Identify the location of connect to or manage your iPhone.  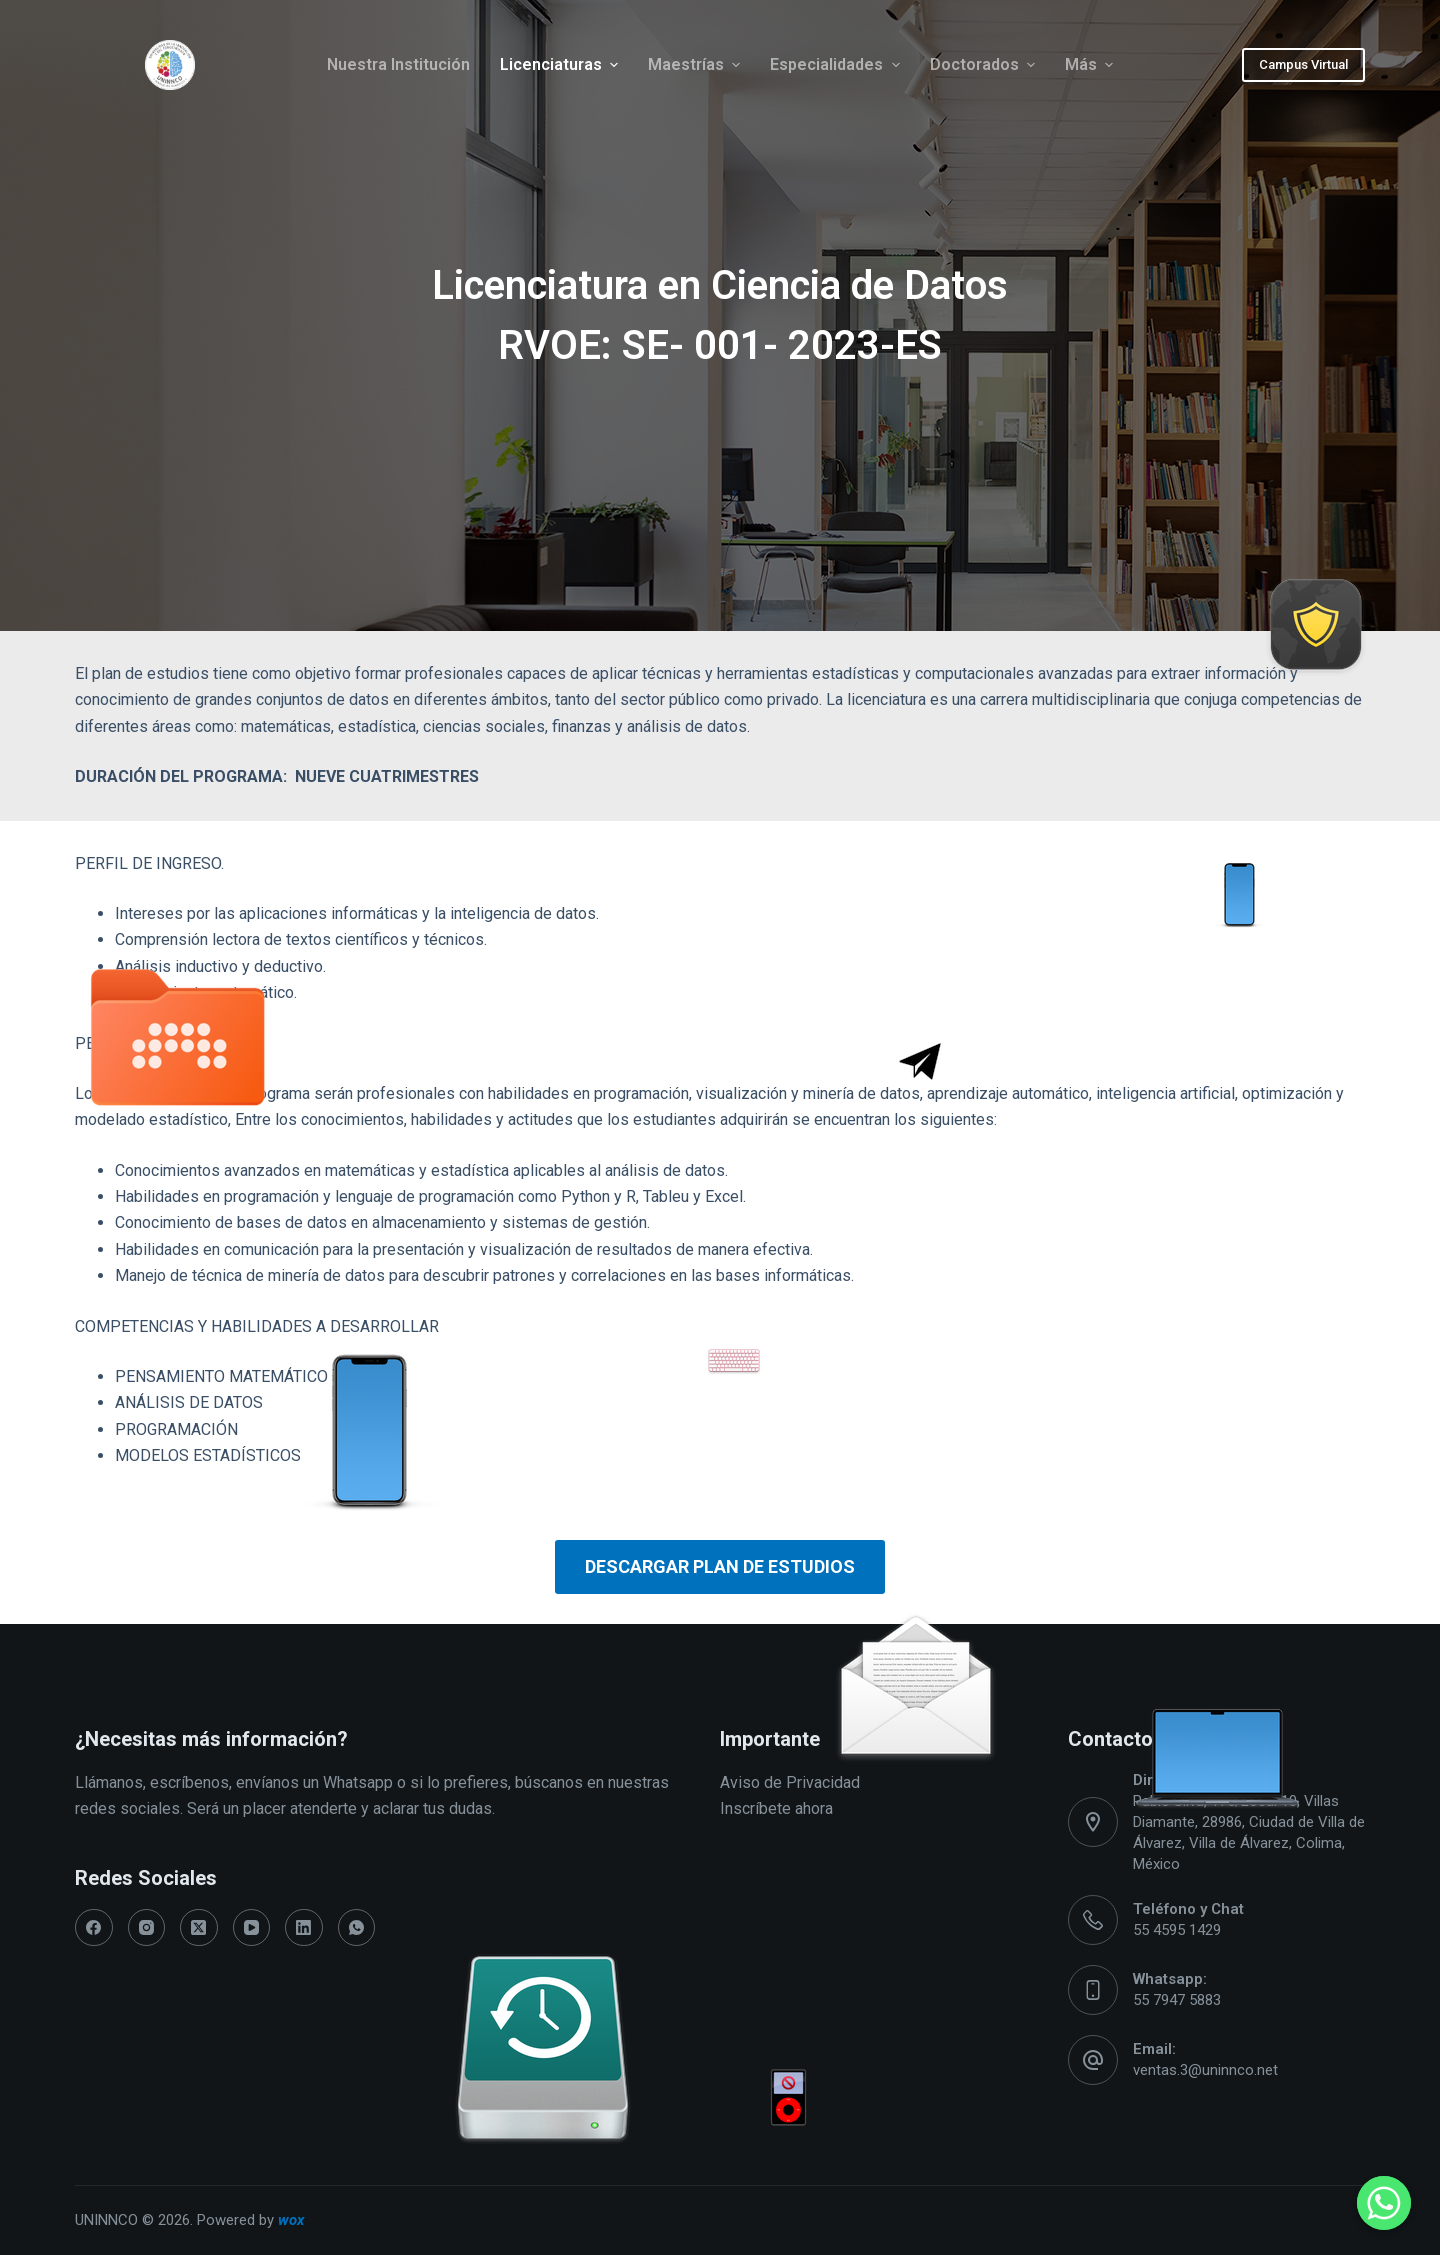
(369, 1432).